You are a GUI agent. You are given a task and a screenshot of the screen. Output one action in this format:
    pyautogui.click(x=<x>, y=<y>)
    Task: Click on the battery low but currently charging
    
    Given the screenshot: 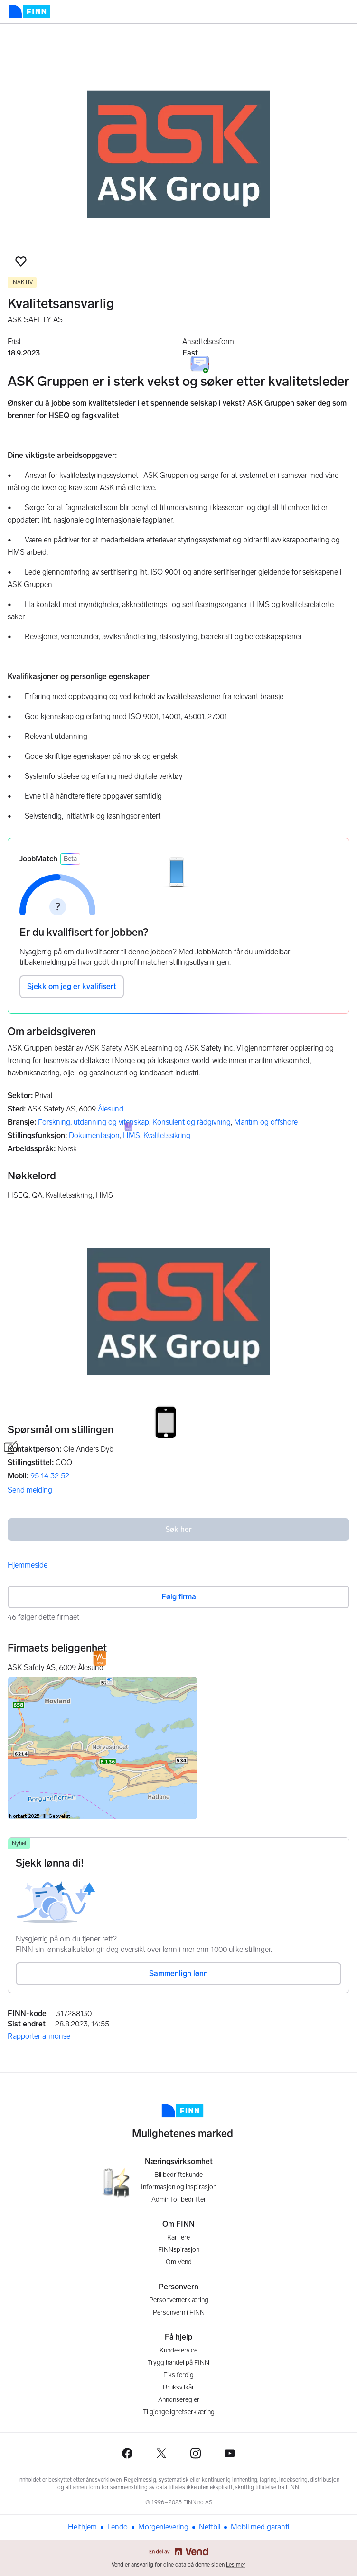 What is the action you would take?
    pyautogui.click(x=114, y=2182)
    